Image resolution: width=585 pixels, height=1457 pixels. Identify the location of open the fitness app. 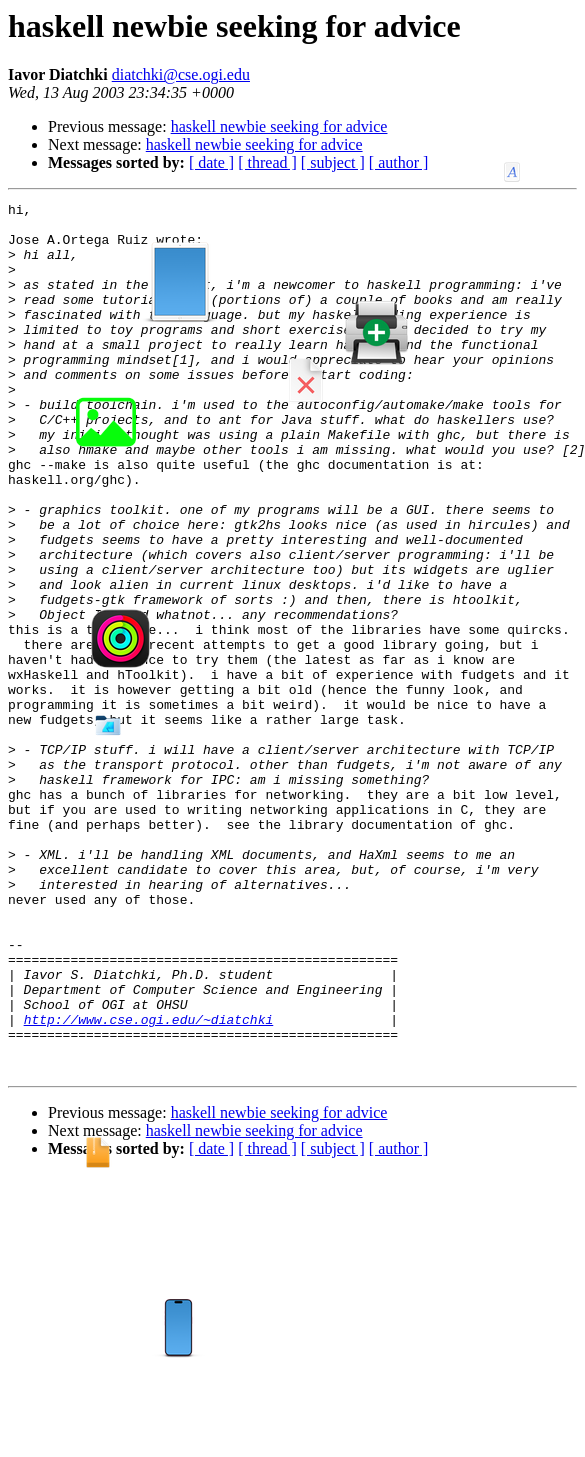
(120, 638).